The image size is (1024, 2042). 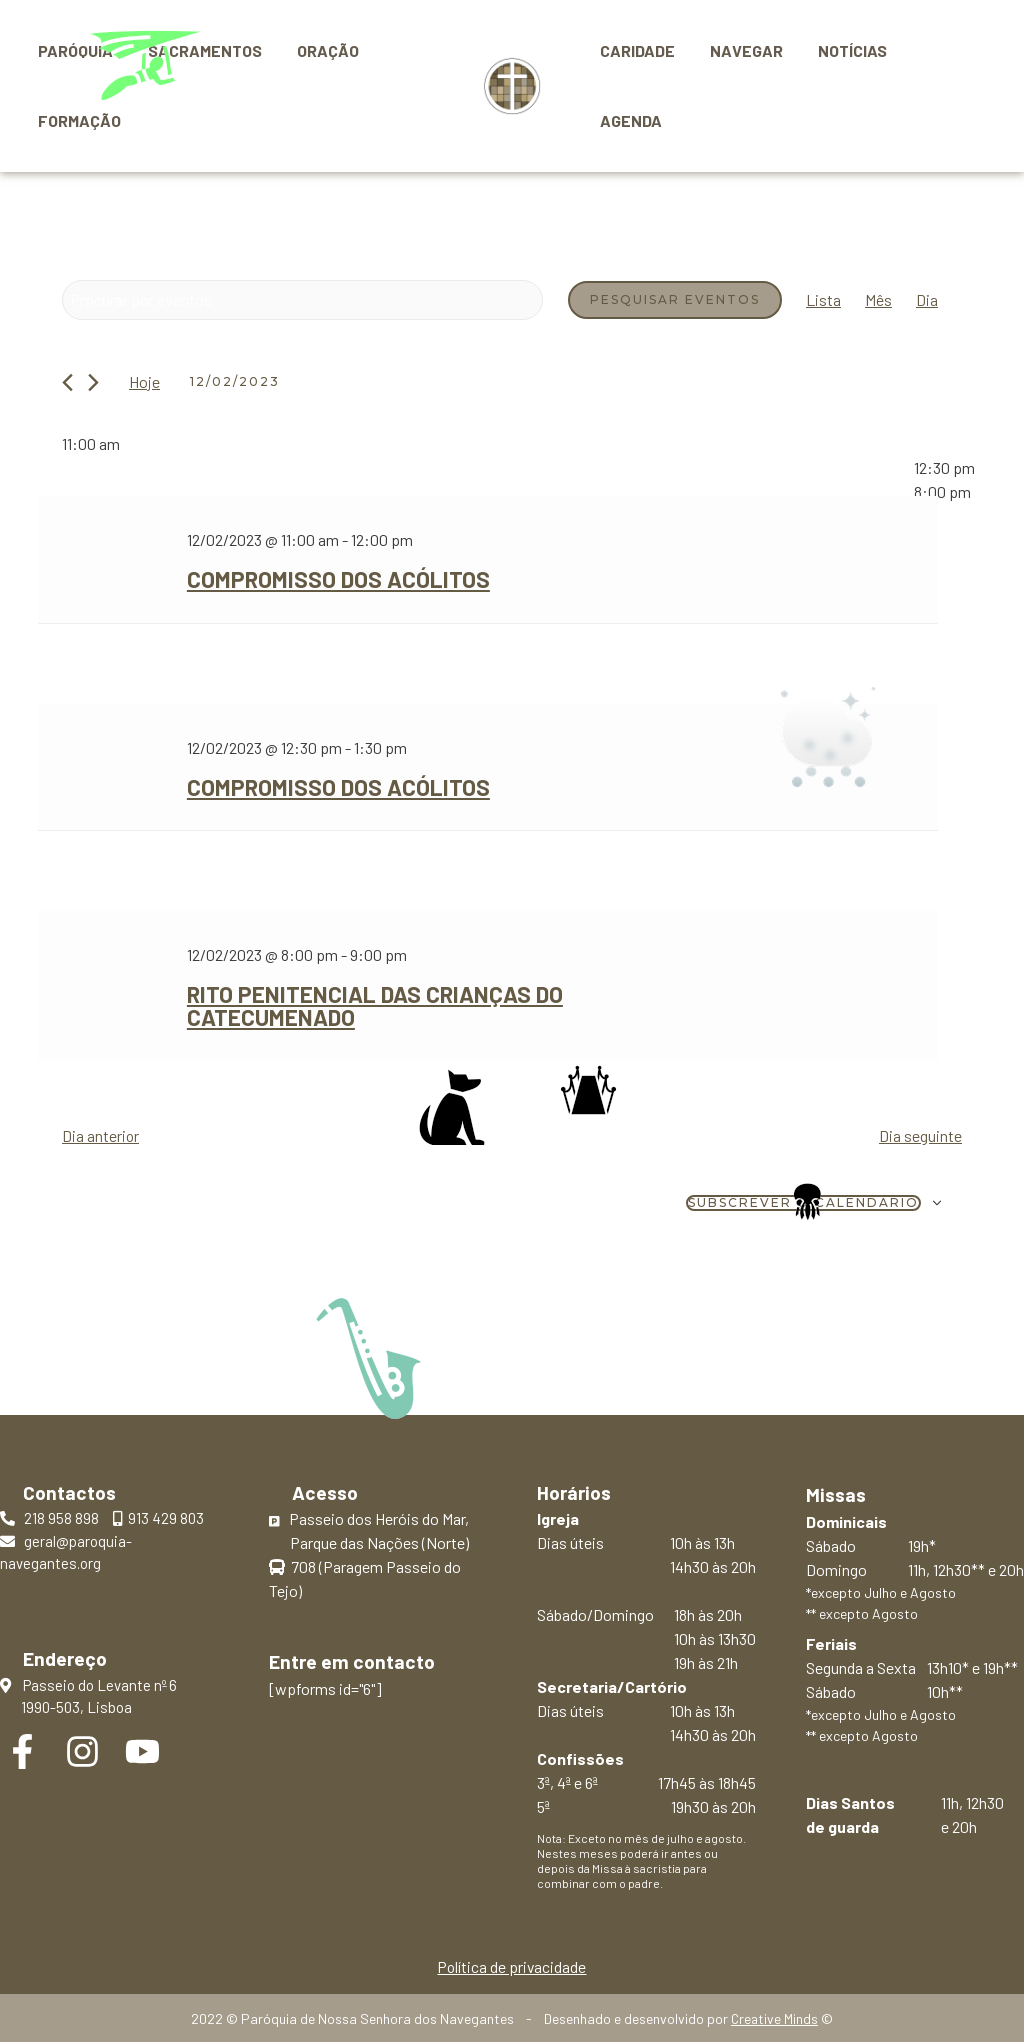 I want to click on access hang gliding or aerial sports activities, so click(x=145, y=65).